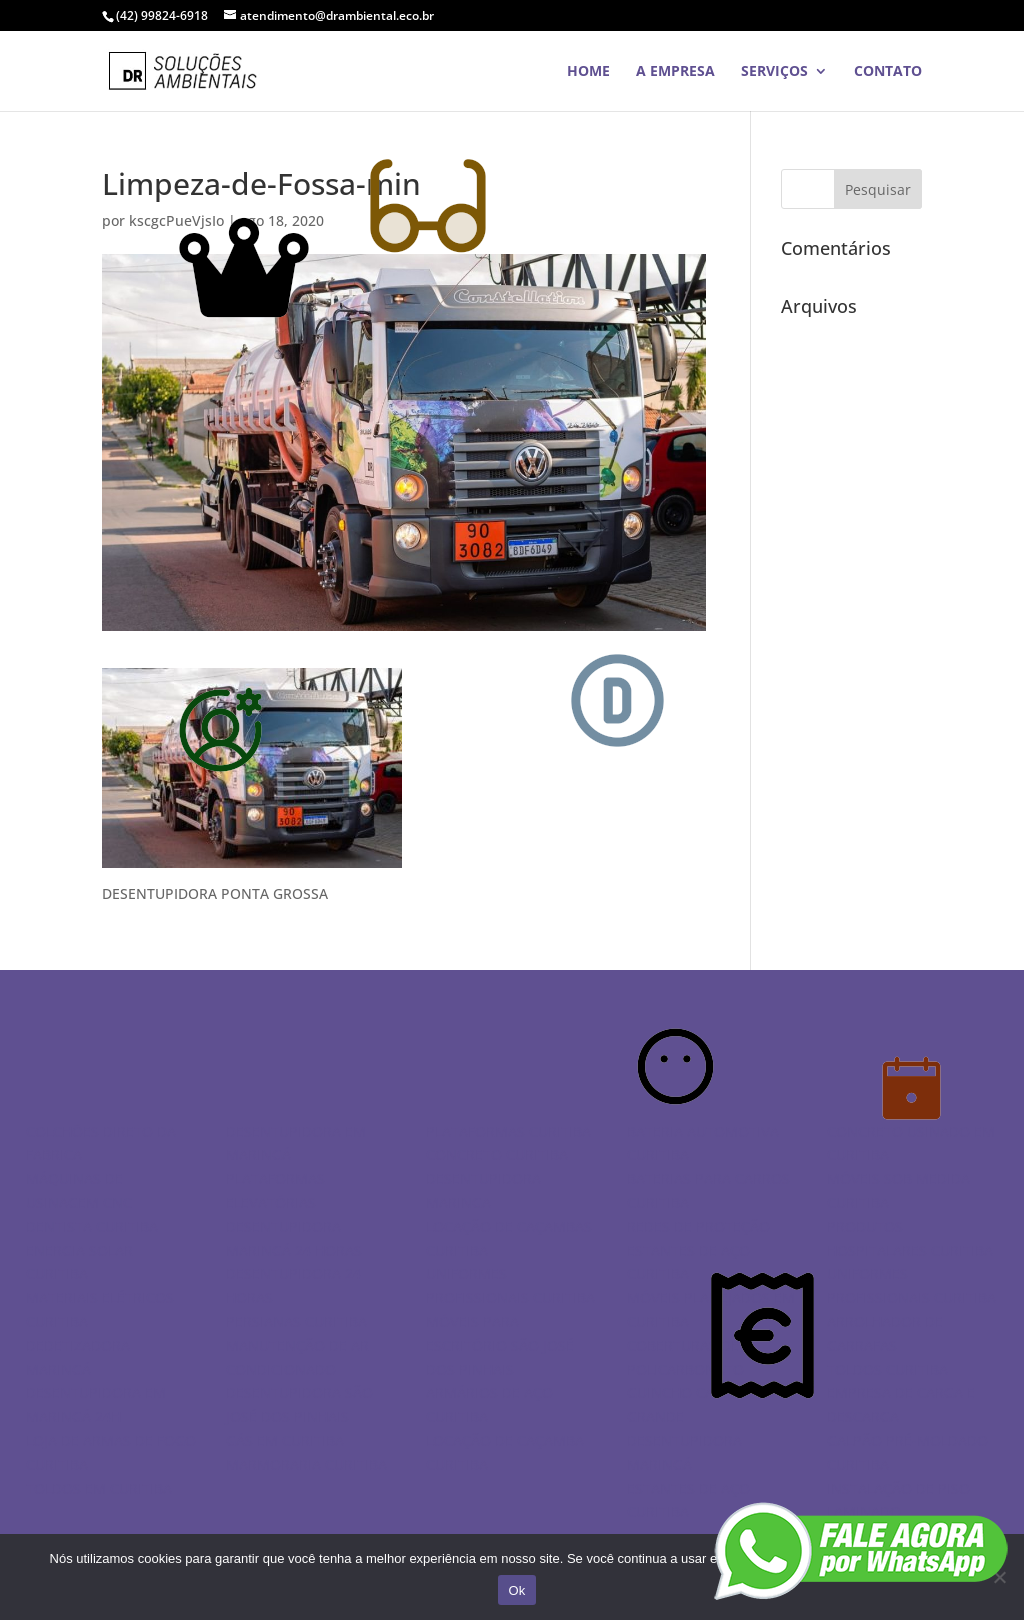  I want to click on indicates a "D" grade or rating, so click(617, 700).